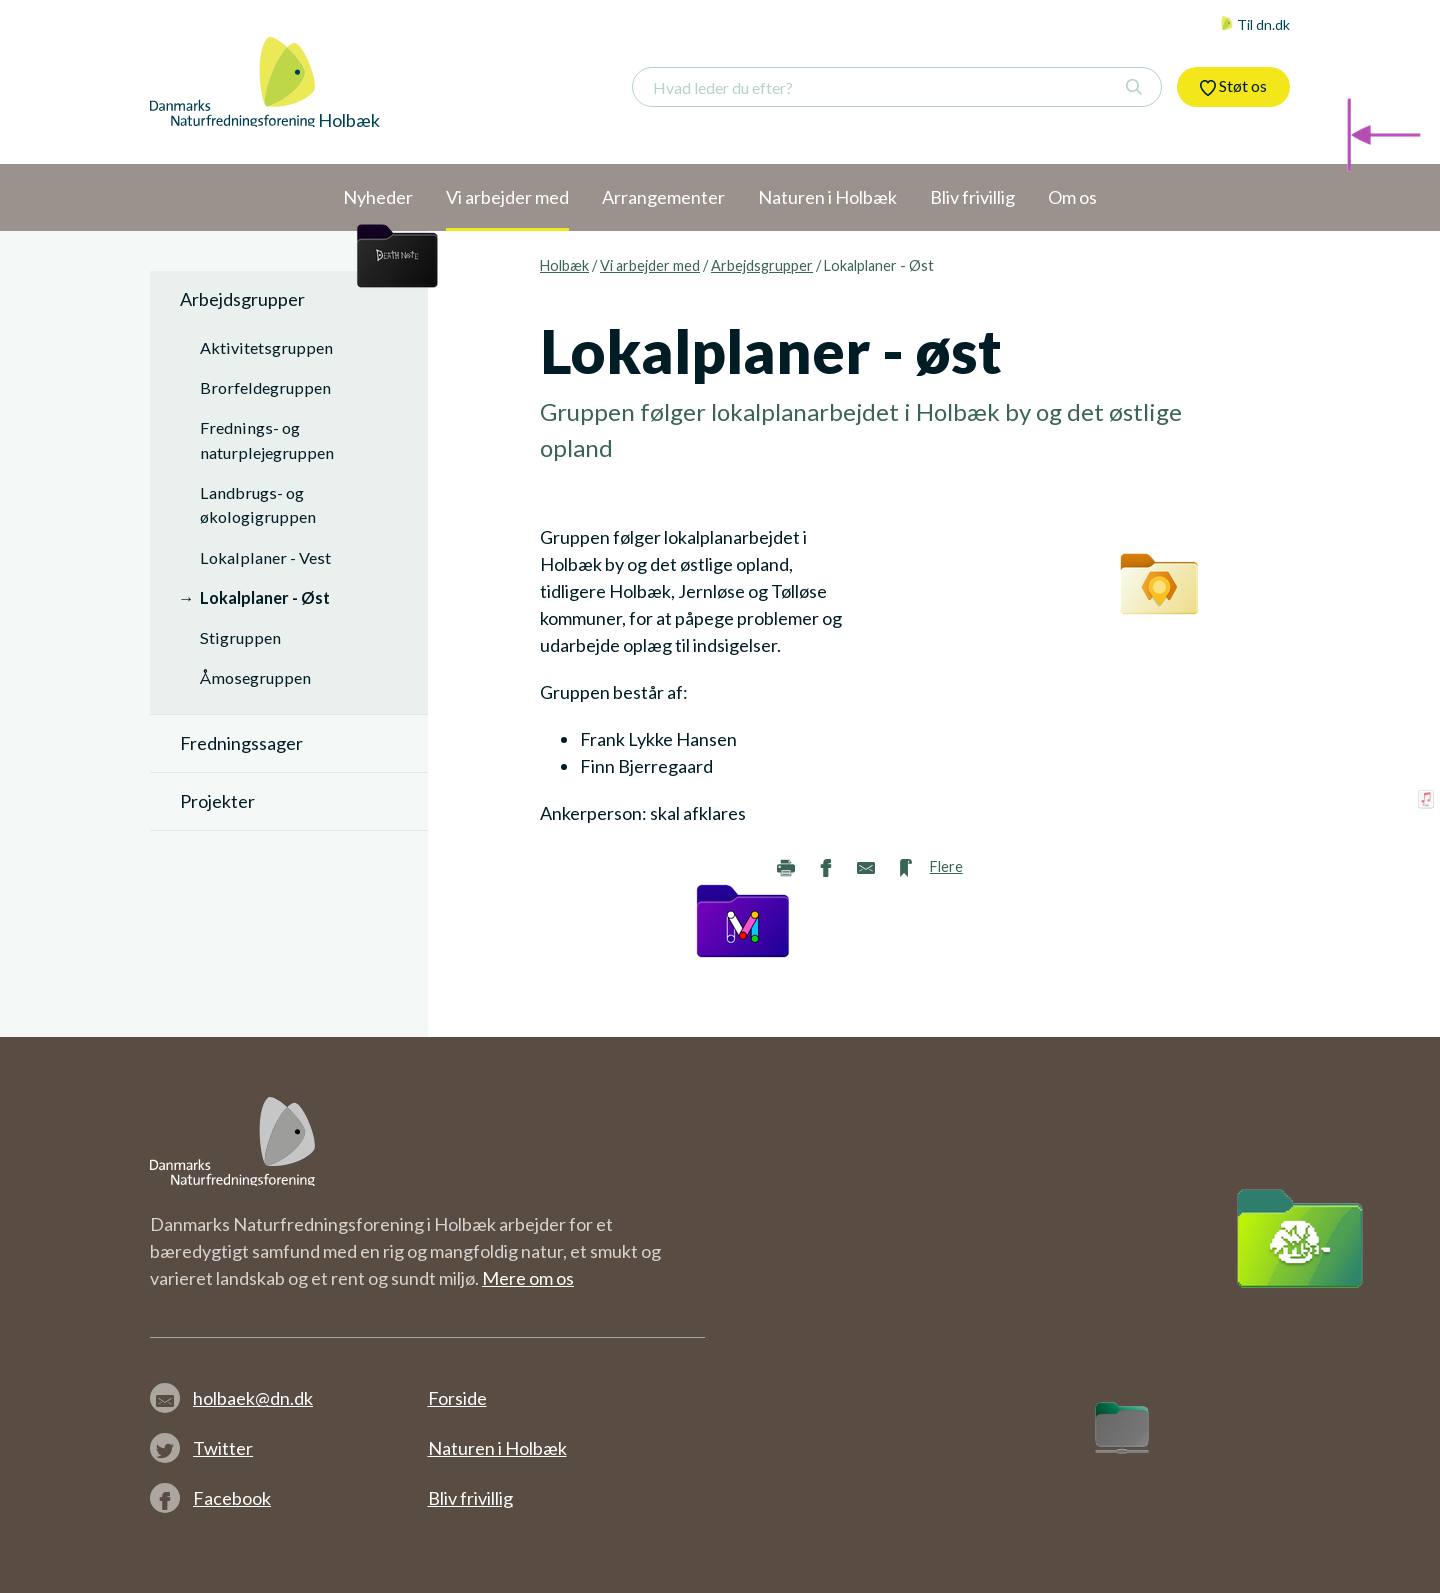 The width and height of the screenshot is (1440, 1593). What do you see at coordinates (1300, 1242) in the screenshot?
I see `open GameJolt game files folder` at bounding box center [1300, 1242].